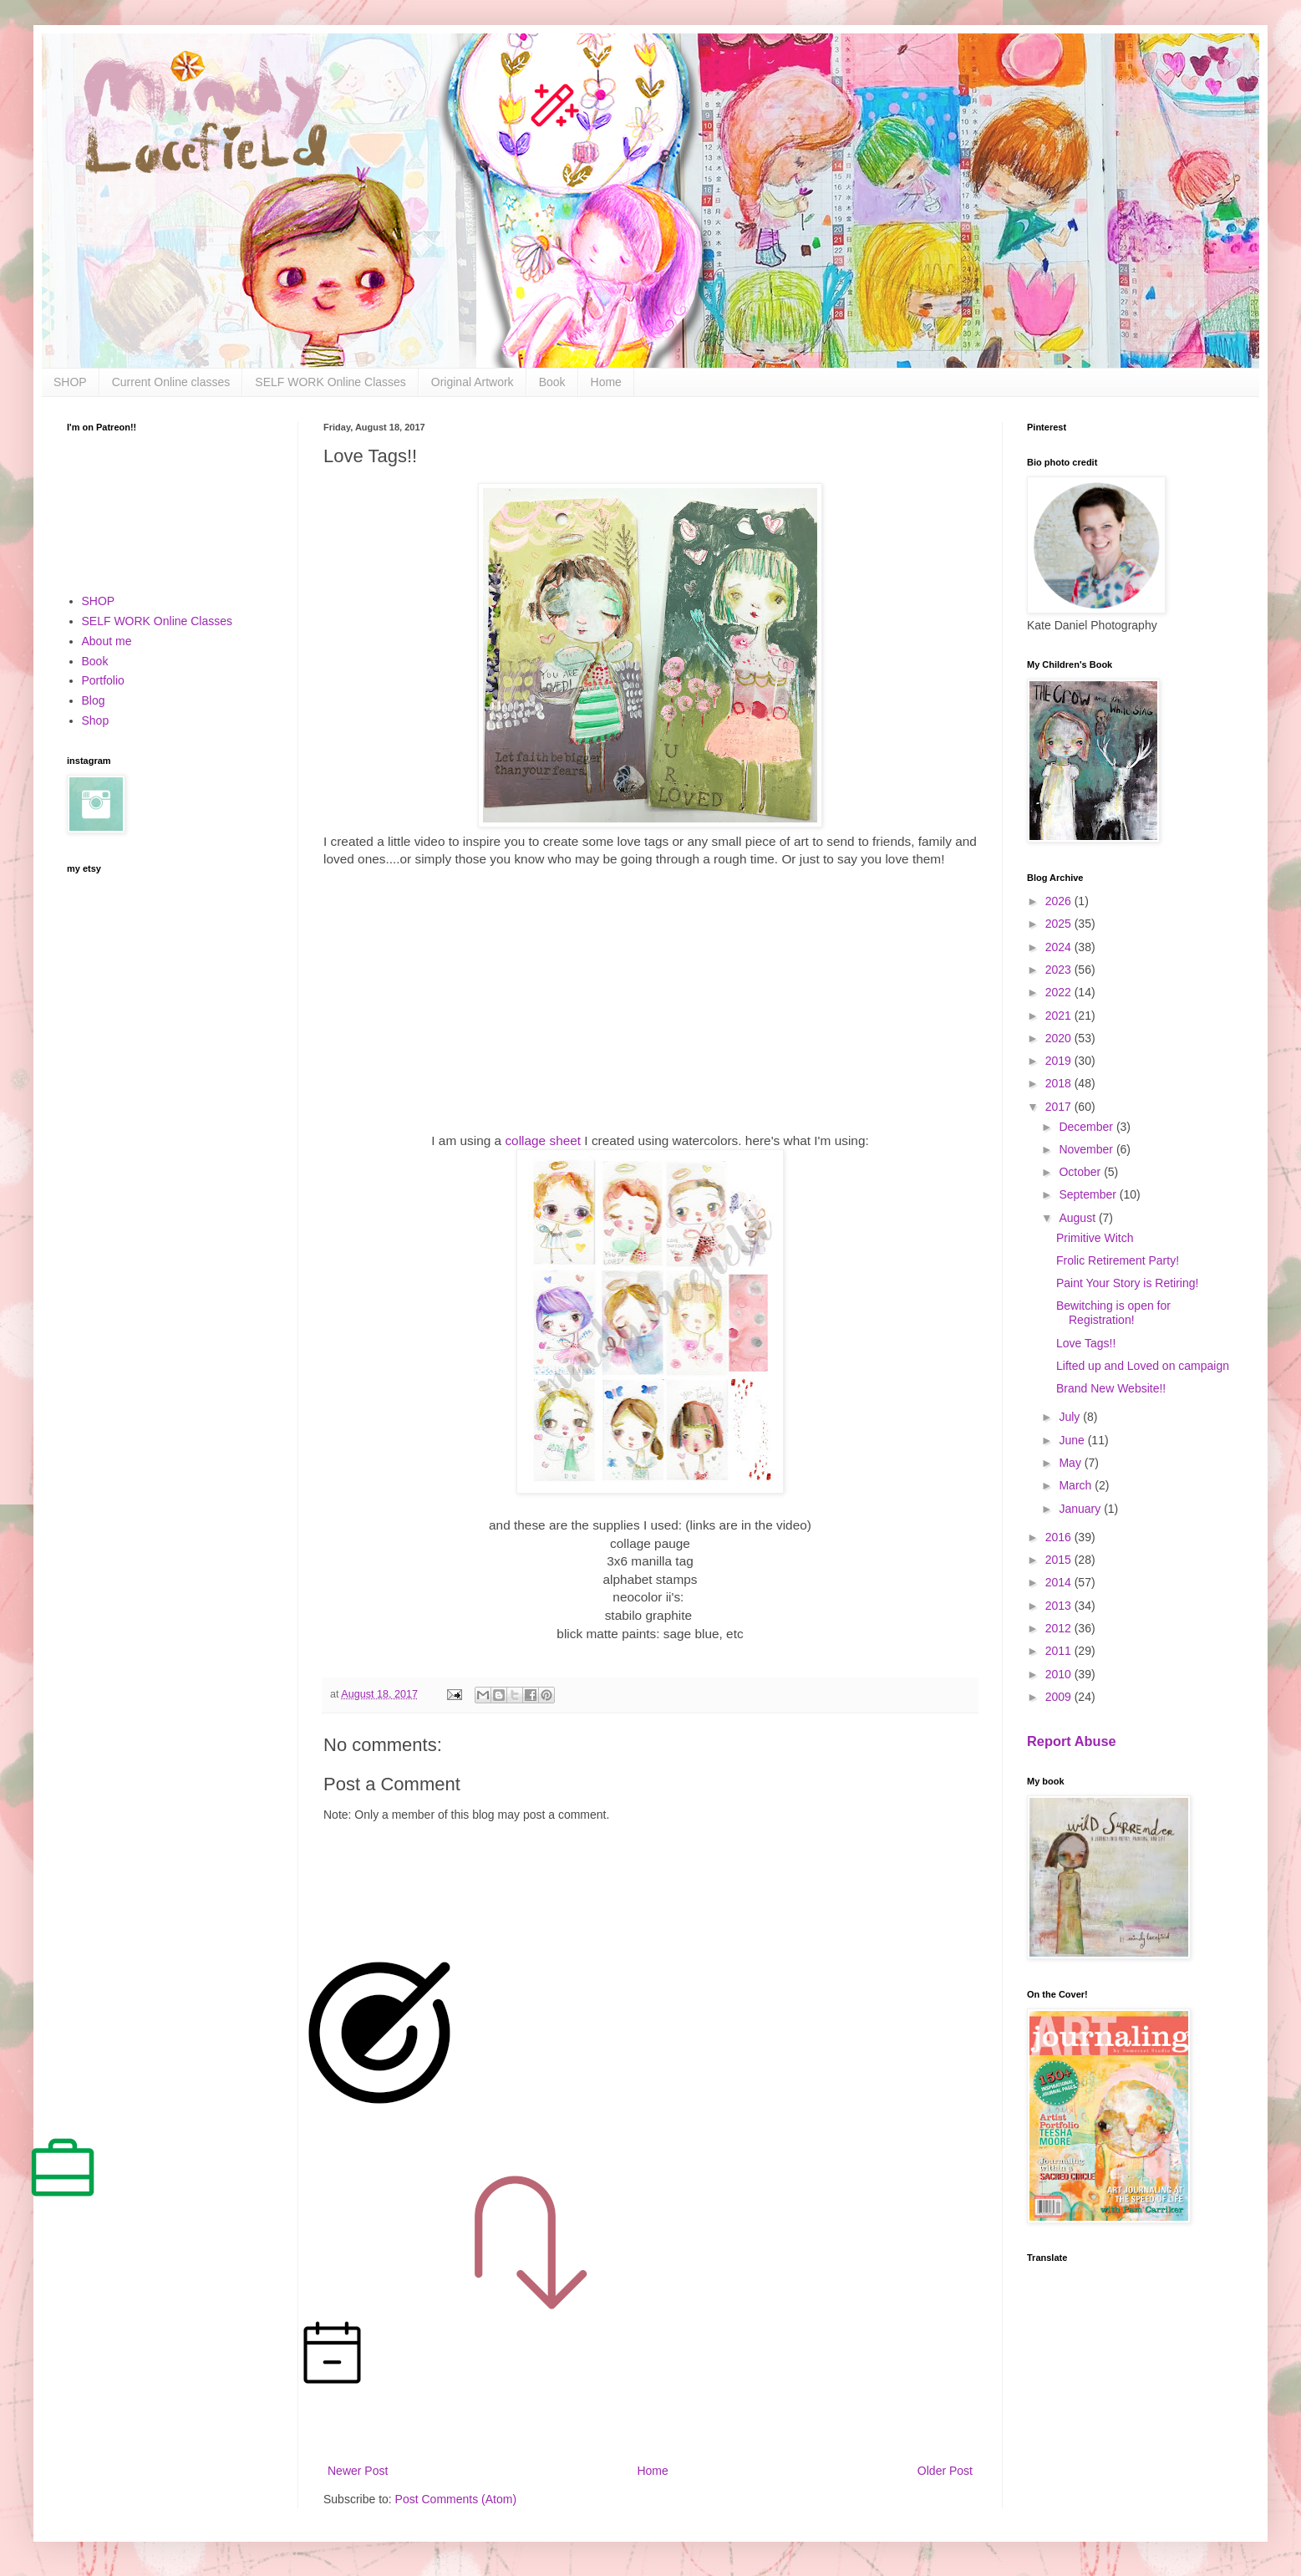 The image size is (1301, 2576). Describe the element at coordinates (552, 105) in the screenshot. I see `apply auto-enhance or smart adjustments` at that location.